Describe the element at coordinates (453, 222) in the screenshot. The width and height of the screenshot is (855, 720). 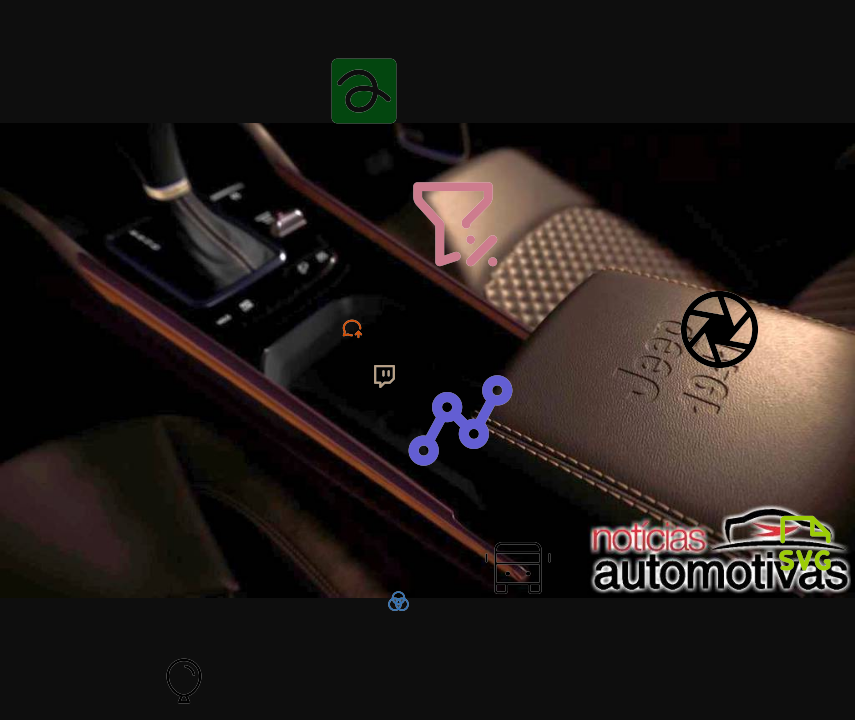
I see `filter results by discounted items` at that location.